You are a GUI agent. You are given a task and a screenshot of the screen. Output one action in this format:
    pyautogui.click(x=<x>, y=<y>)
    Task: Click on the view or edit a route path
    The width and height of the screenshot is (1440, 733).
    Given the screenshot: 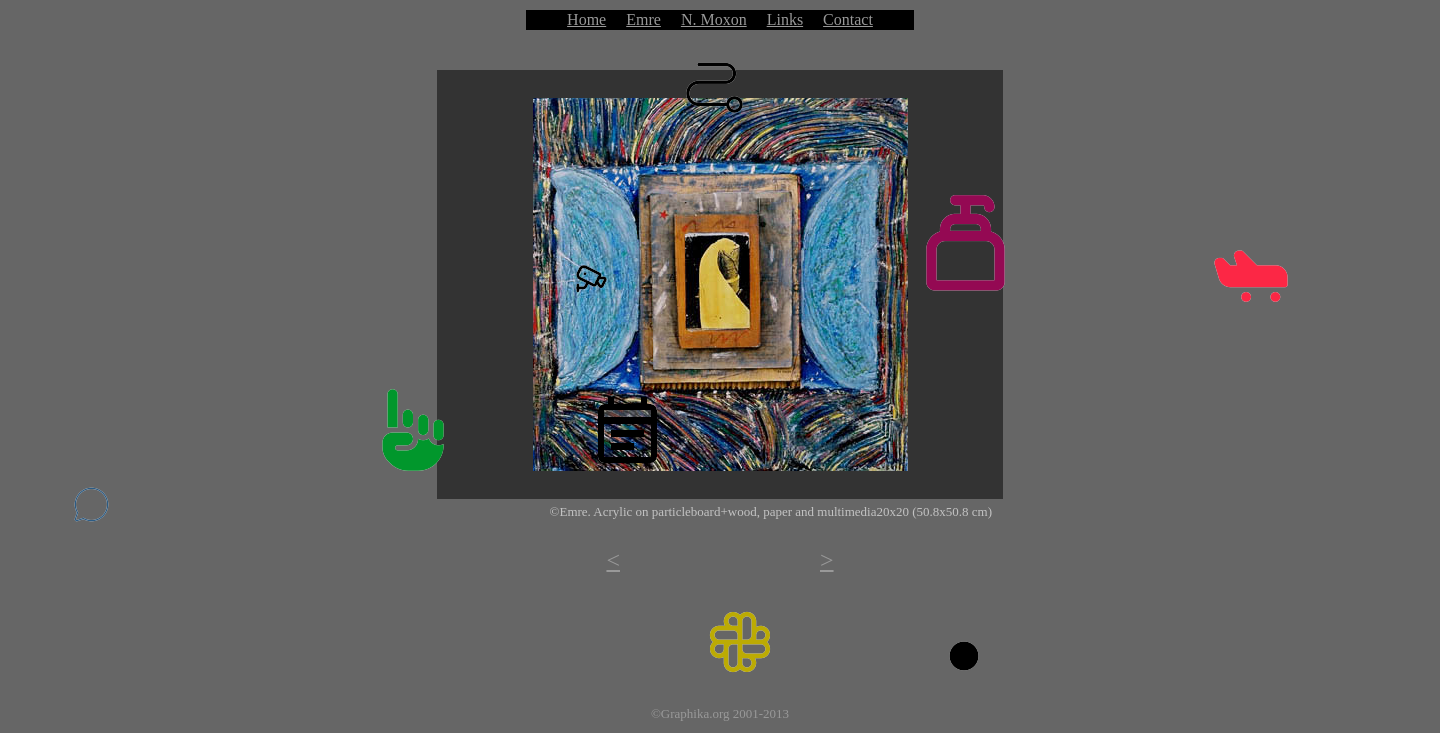 What is the action you would take?
    pyautogui.click(x=714, y=84)
    